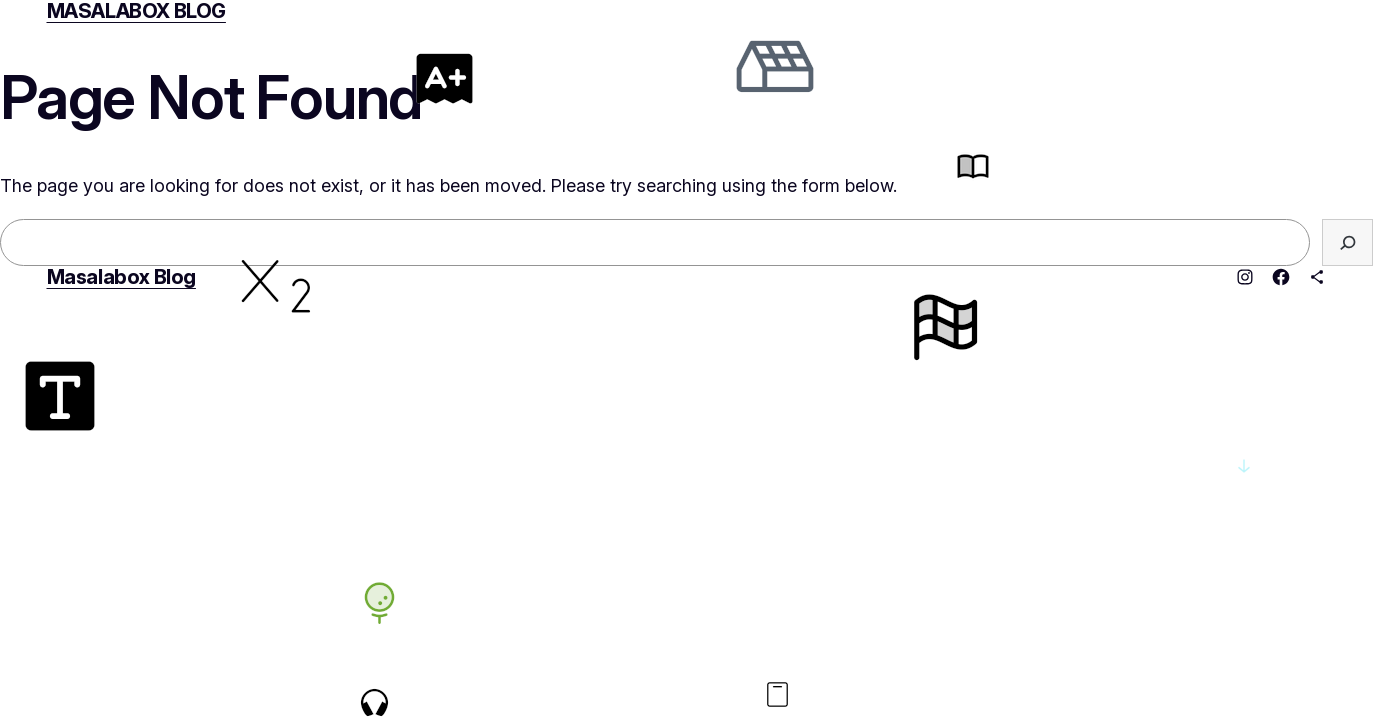  Describe the element at coordinates (973, 165) in the screenshot. I see `import contacts from address book` at that location.